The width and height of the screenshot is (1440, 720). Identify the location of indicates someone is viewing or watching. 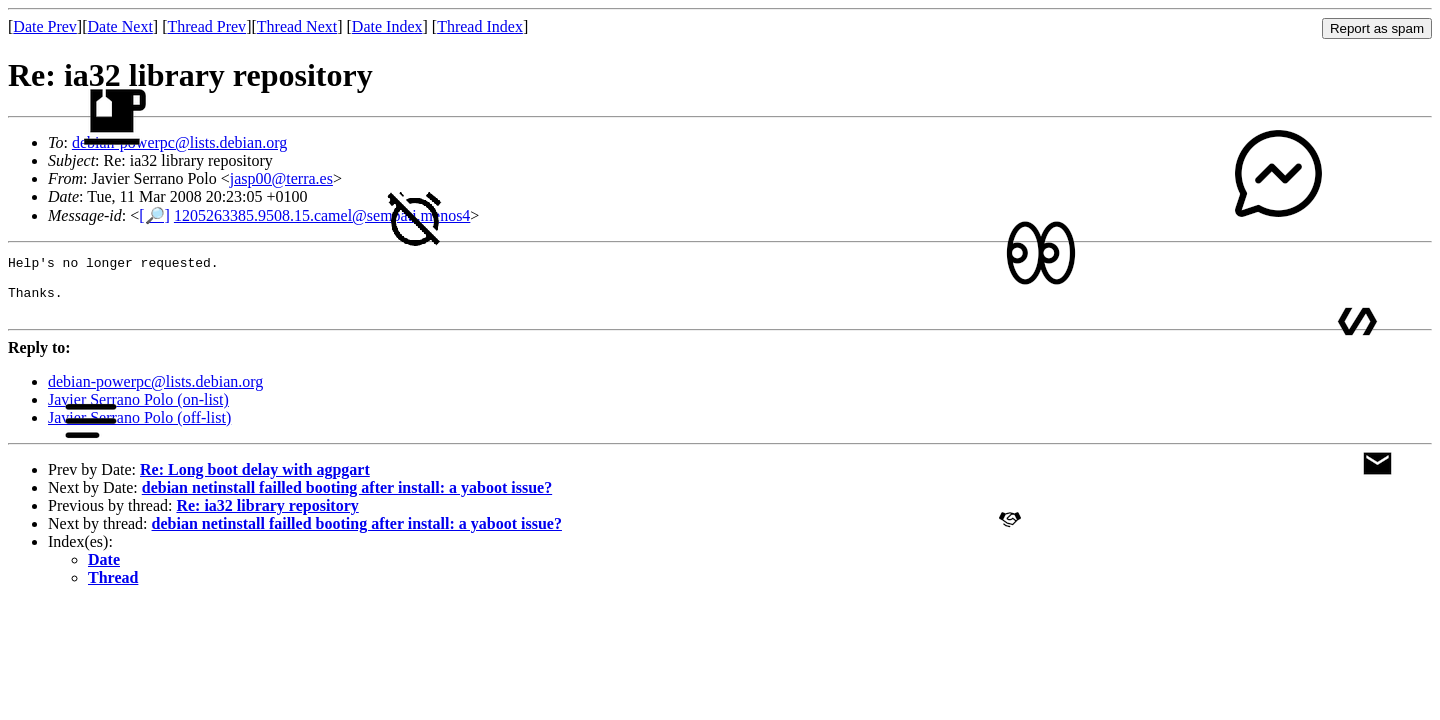
(1041, 253).